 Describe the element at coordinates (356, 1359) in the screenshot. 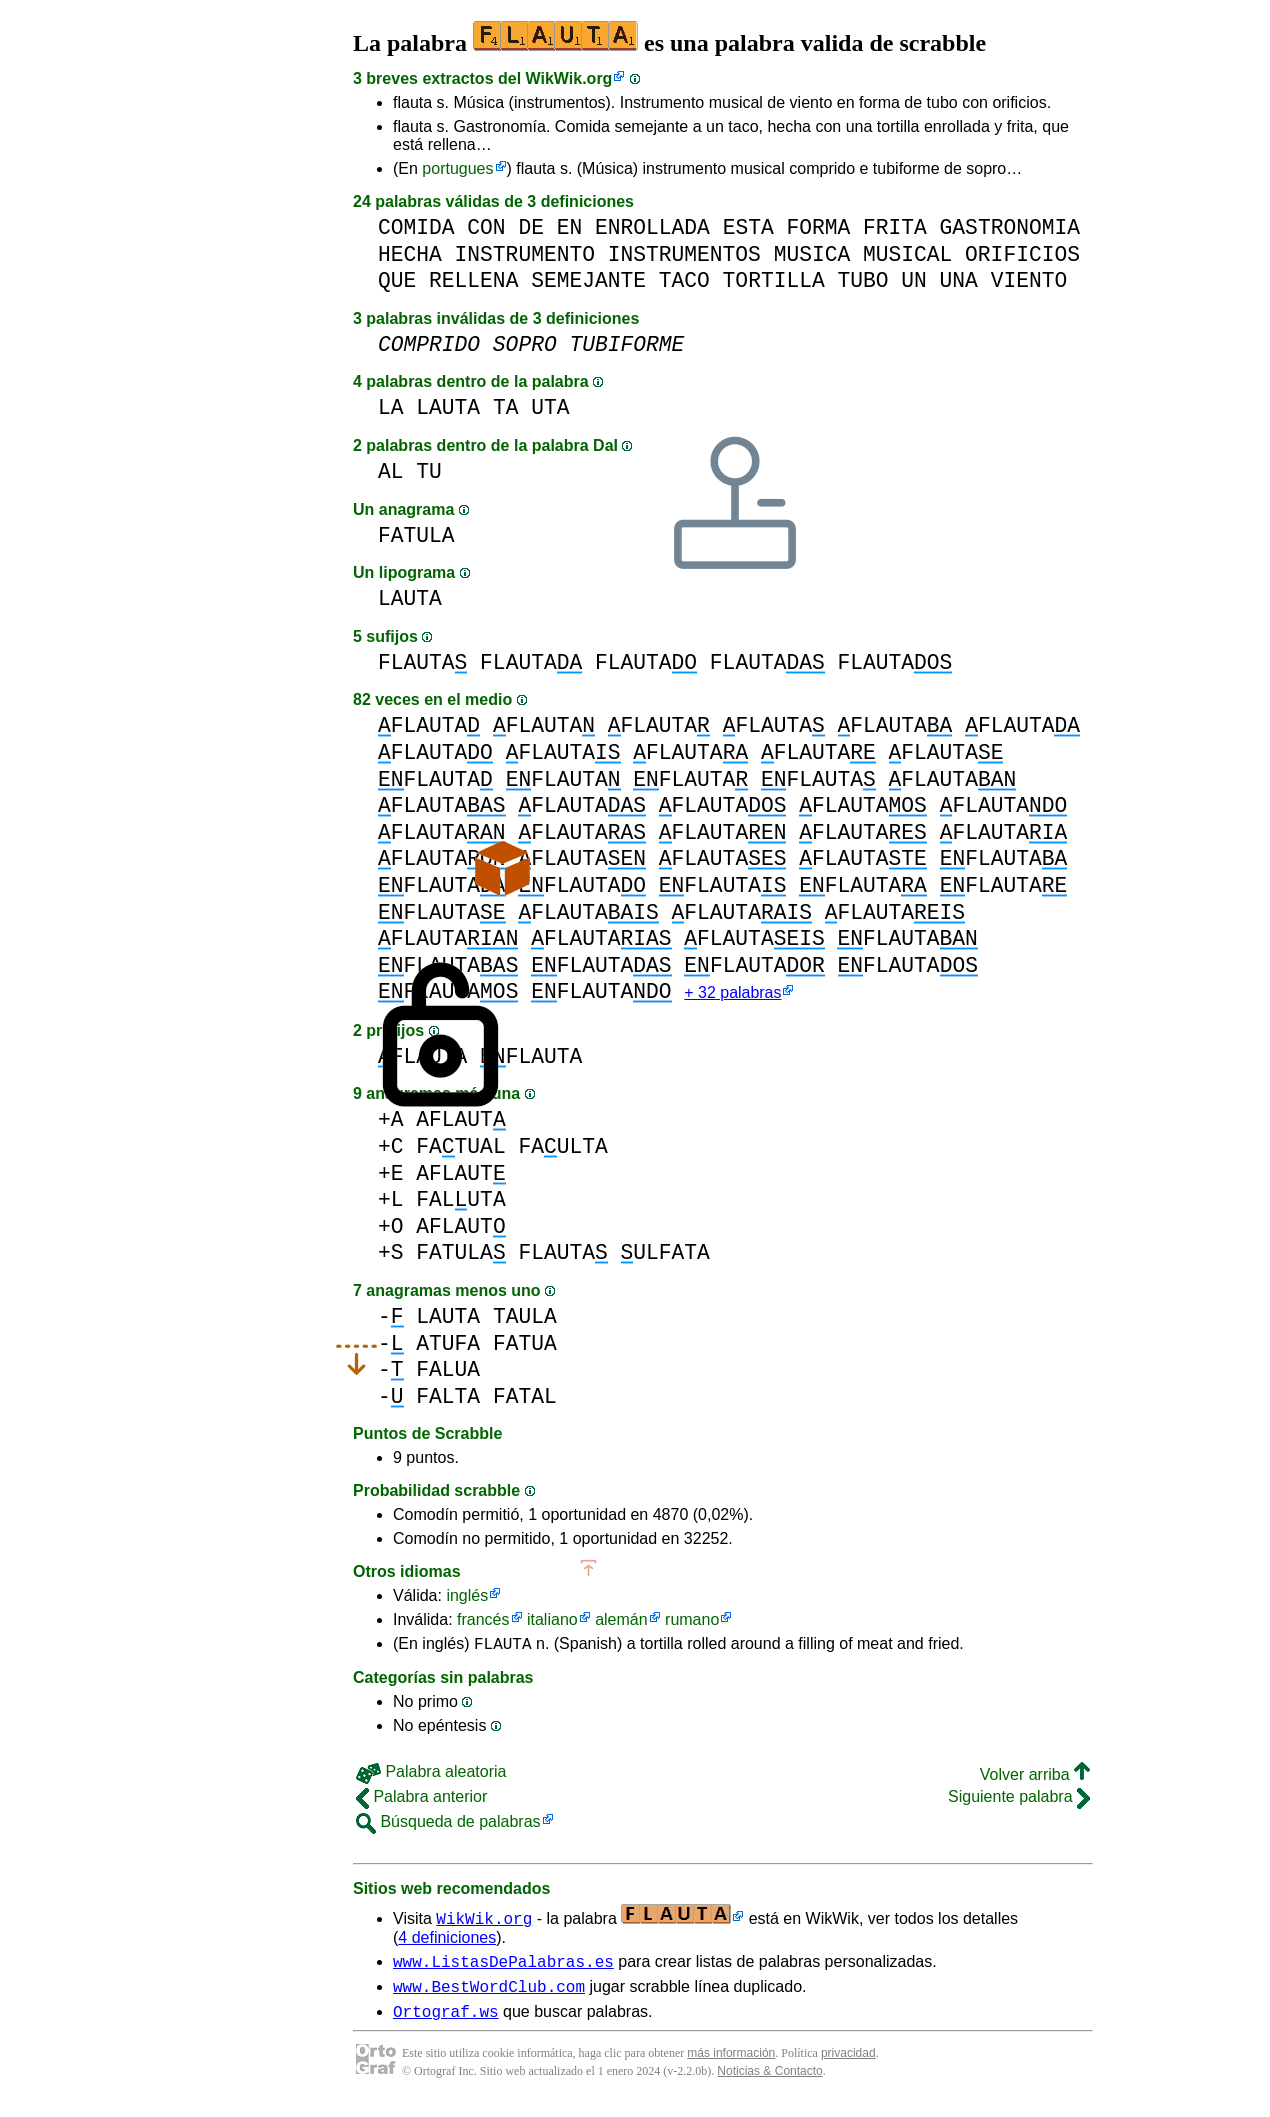

I see `expand collapsed content below` at that location.